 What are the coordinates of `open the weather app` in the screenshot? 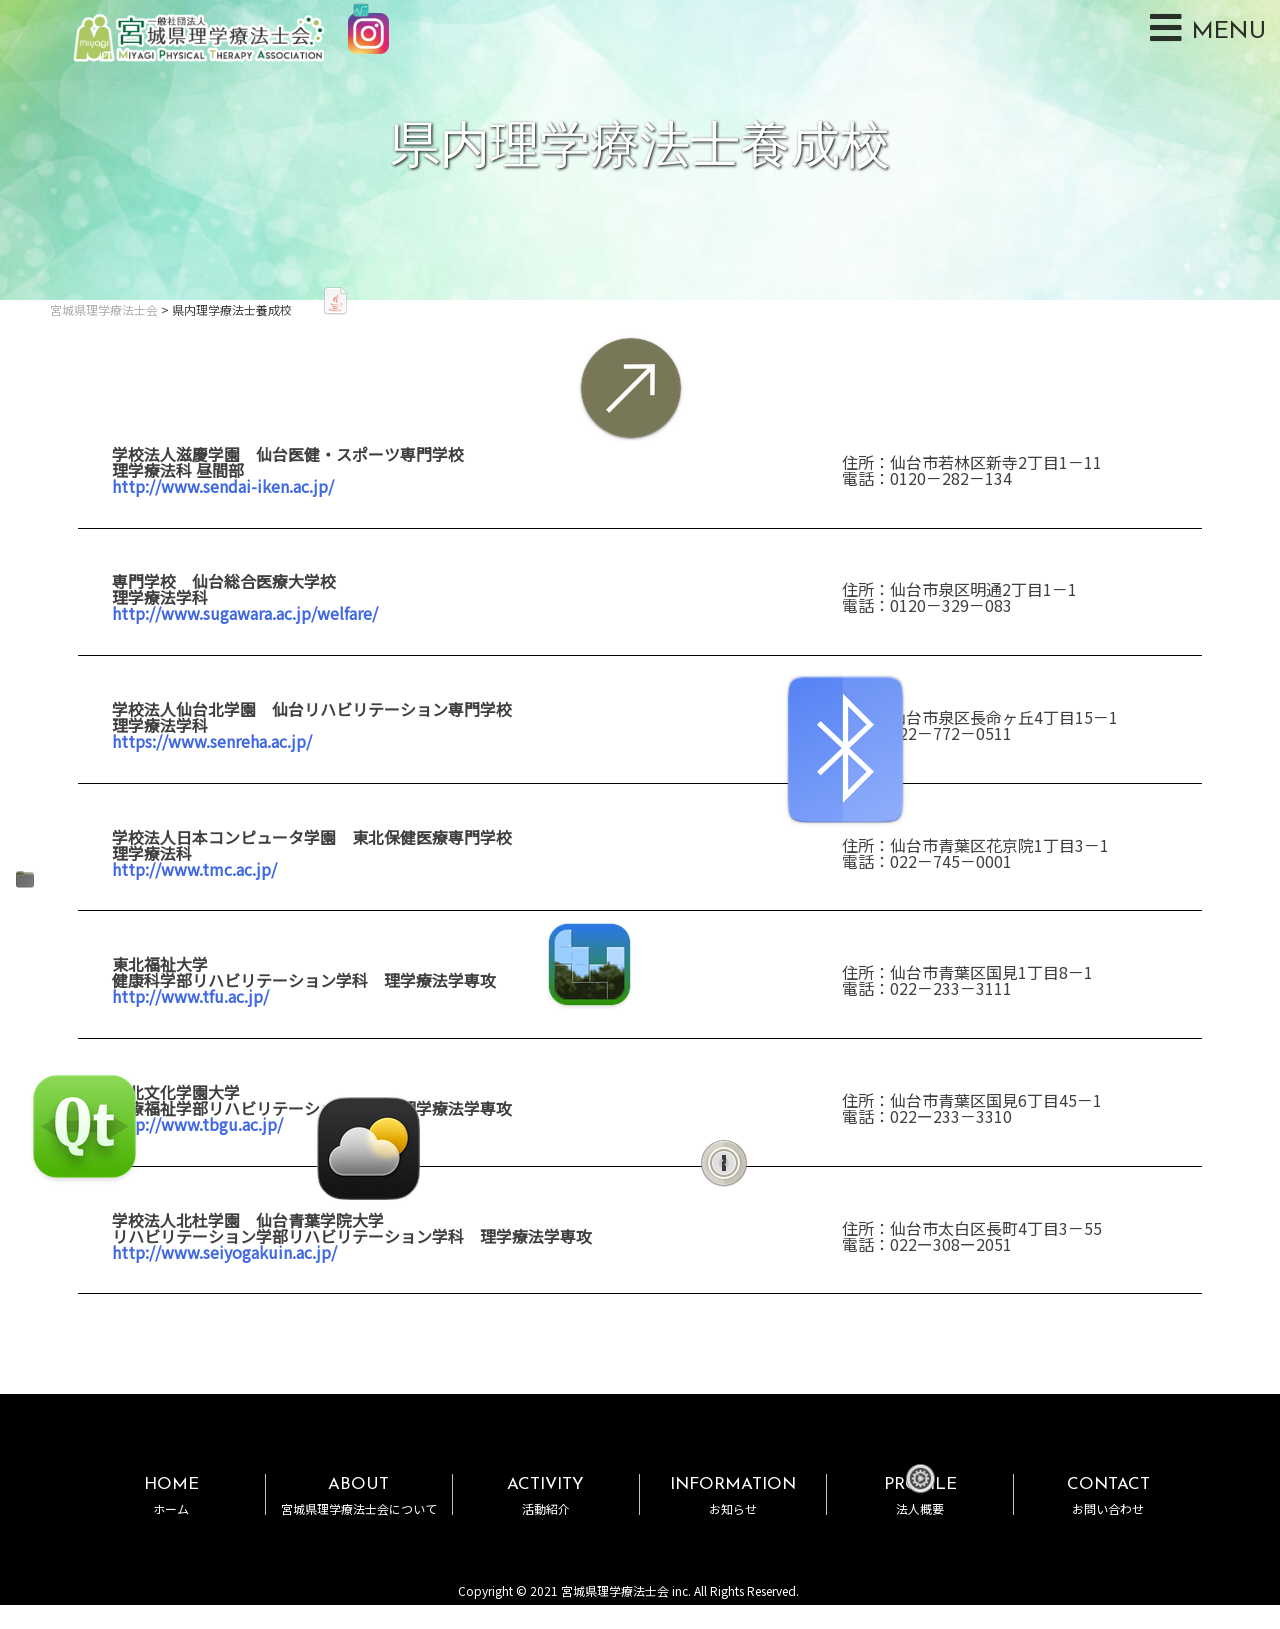 It's located at (368, 1148).